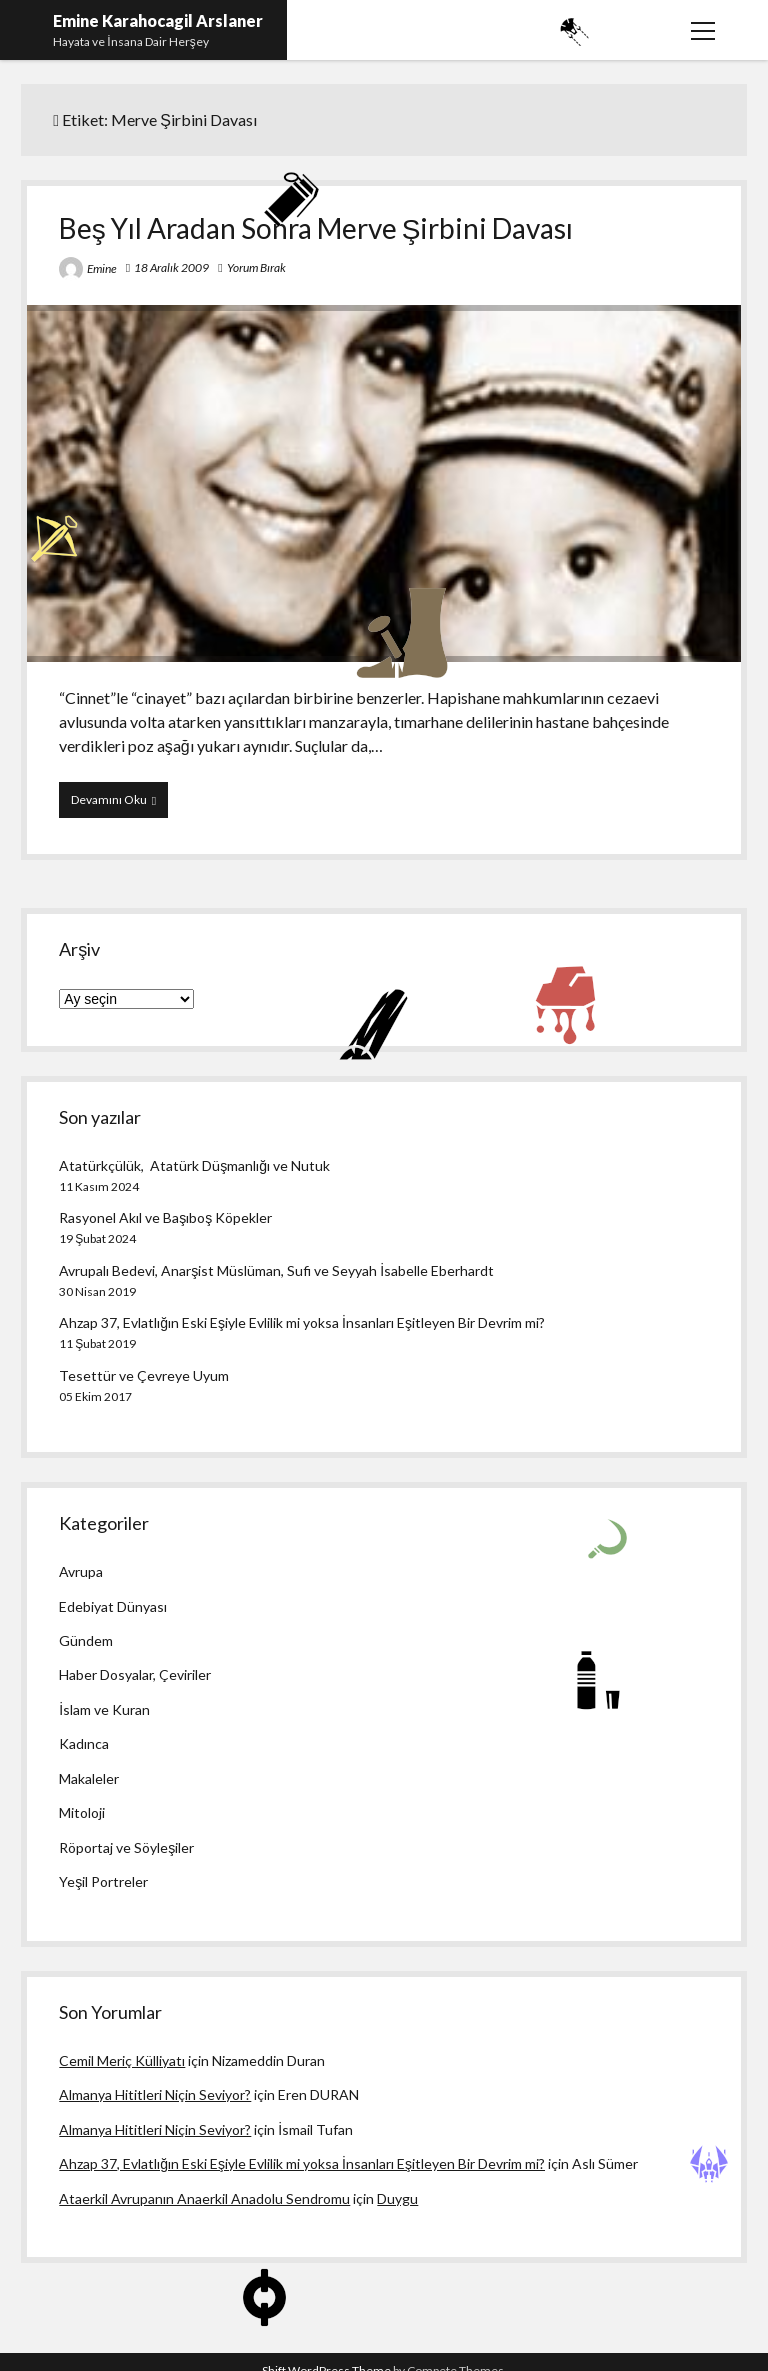  What do you see at coordinates (709, 2164) in the screenshot?
I see `launch space combat game` at bounding box center [709, 2164].